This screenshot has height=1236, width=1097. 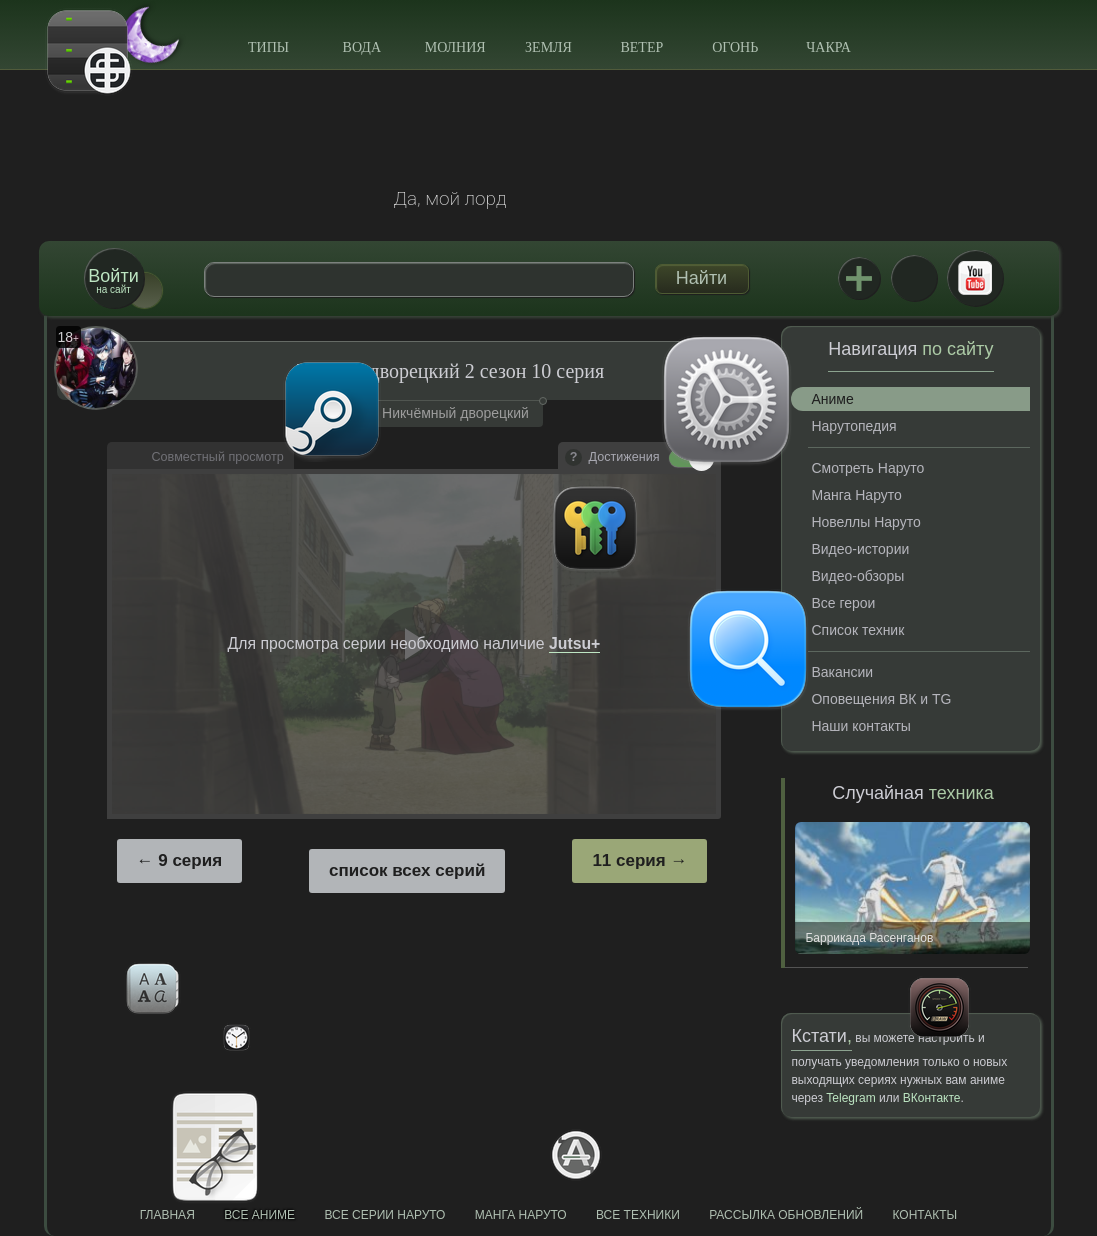 I want to click on open the passwords app, so click(x=595, y=528).